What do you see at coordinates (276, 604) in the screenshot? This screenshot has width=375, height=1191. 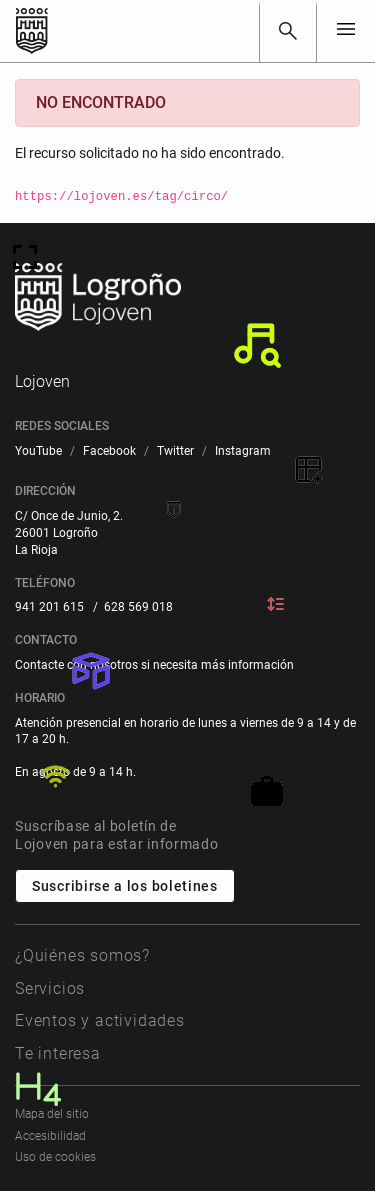 I see `adjust line spacing in text` at bounding box center [276, 604].